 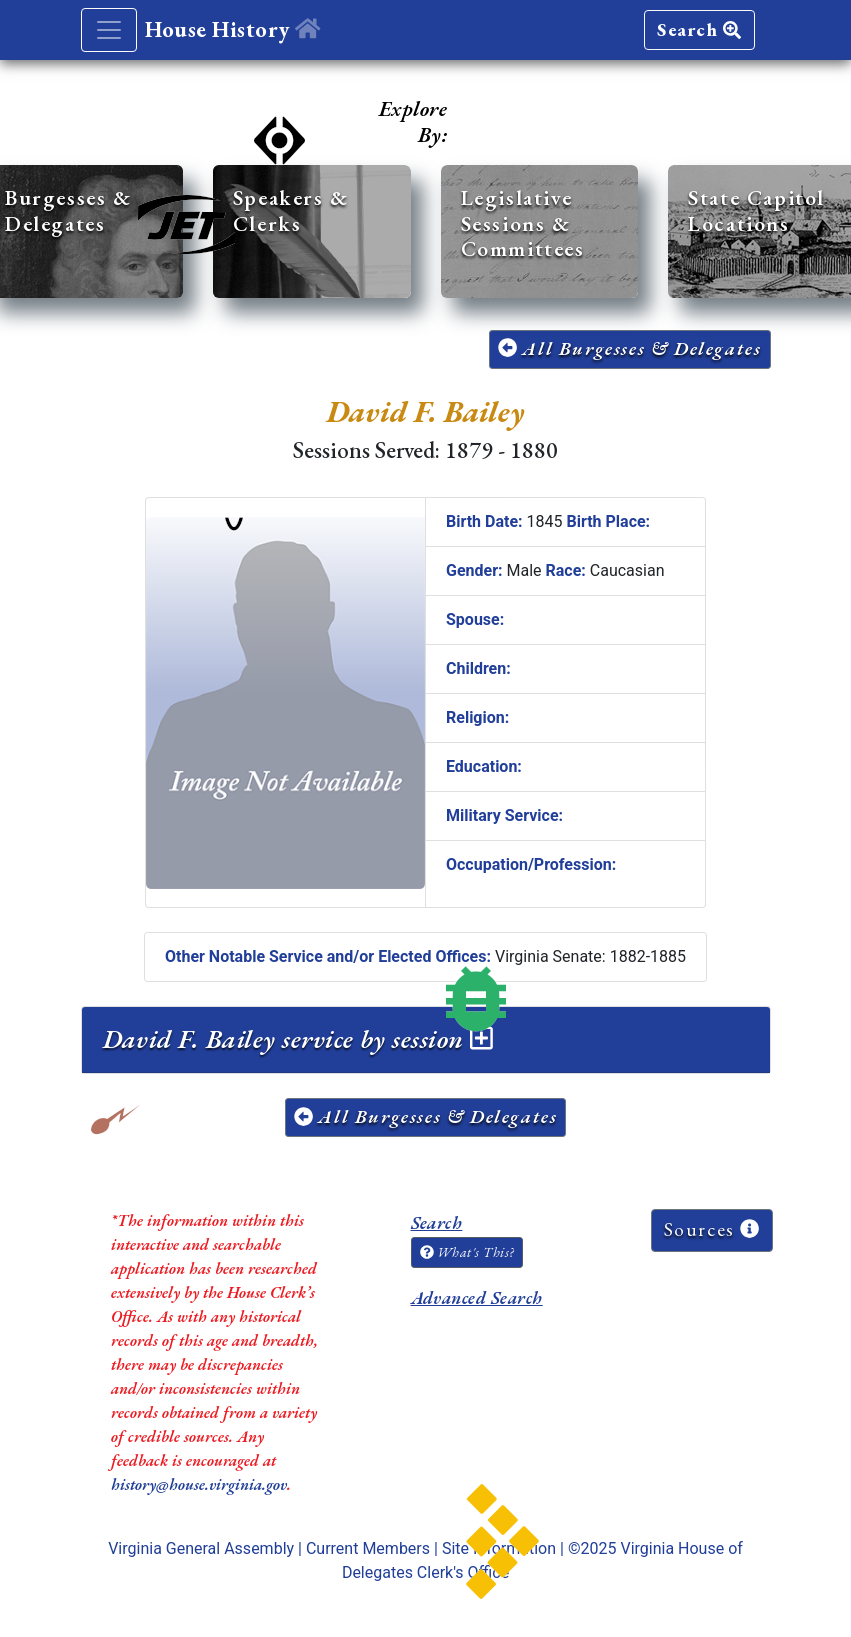 I want to click on gamescience company logo, so click(x=115, y=1119).